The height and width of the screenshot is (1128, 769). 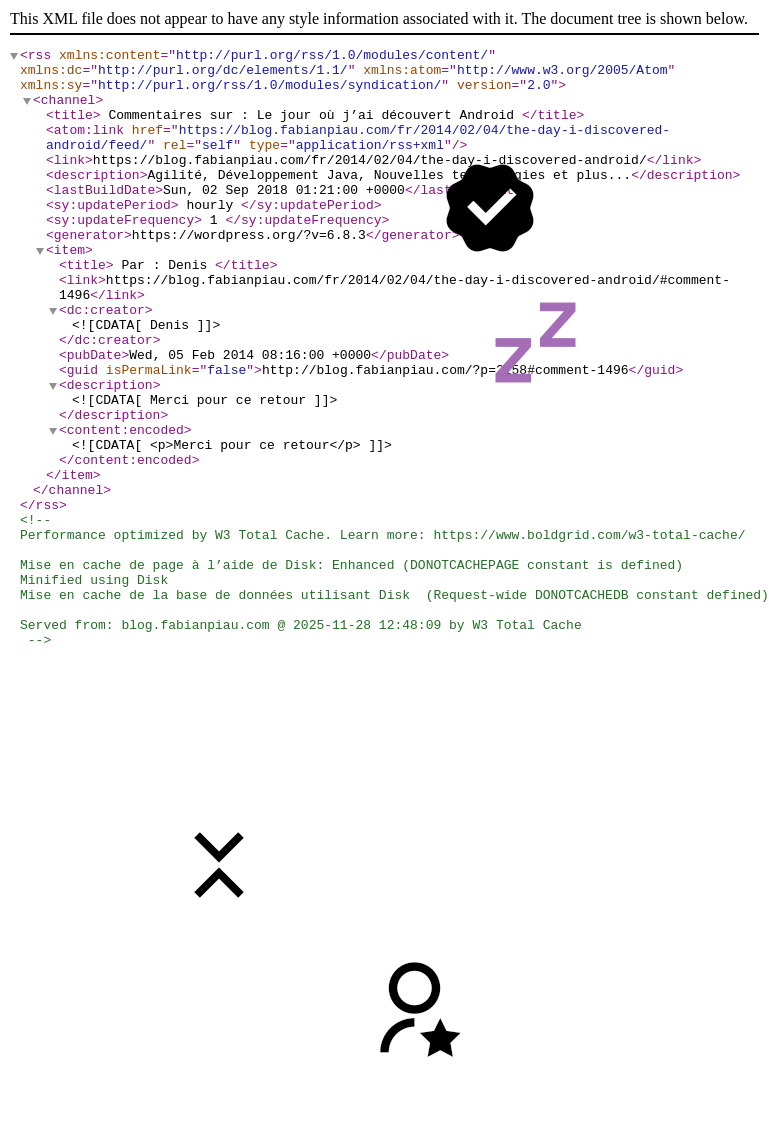 What do you see at coordinates (535, 342) in the screenshot?
I see `indicates sleep or rest mode` at bounding box center [535, 342].